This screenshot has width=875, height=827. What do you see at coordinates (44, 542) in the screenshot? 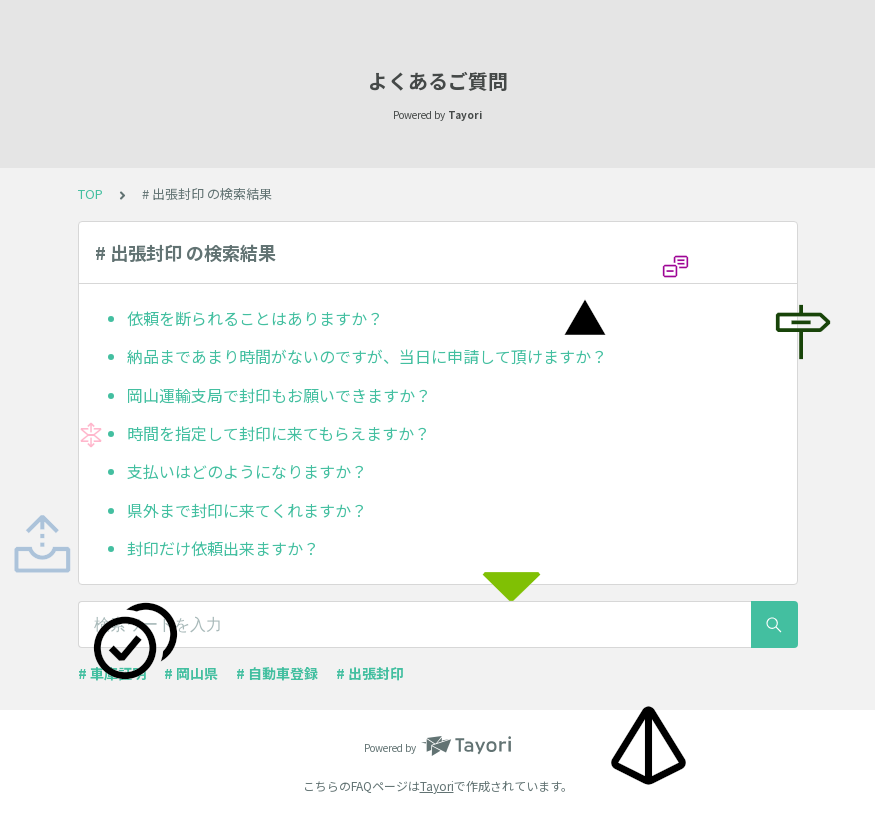
I see `apply stashed changes to your working branch` at bounding box center [44, 542].